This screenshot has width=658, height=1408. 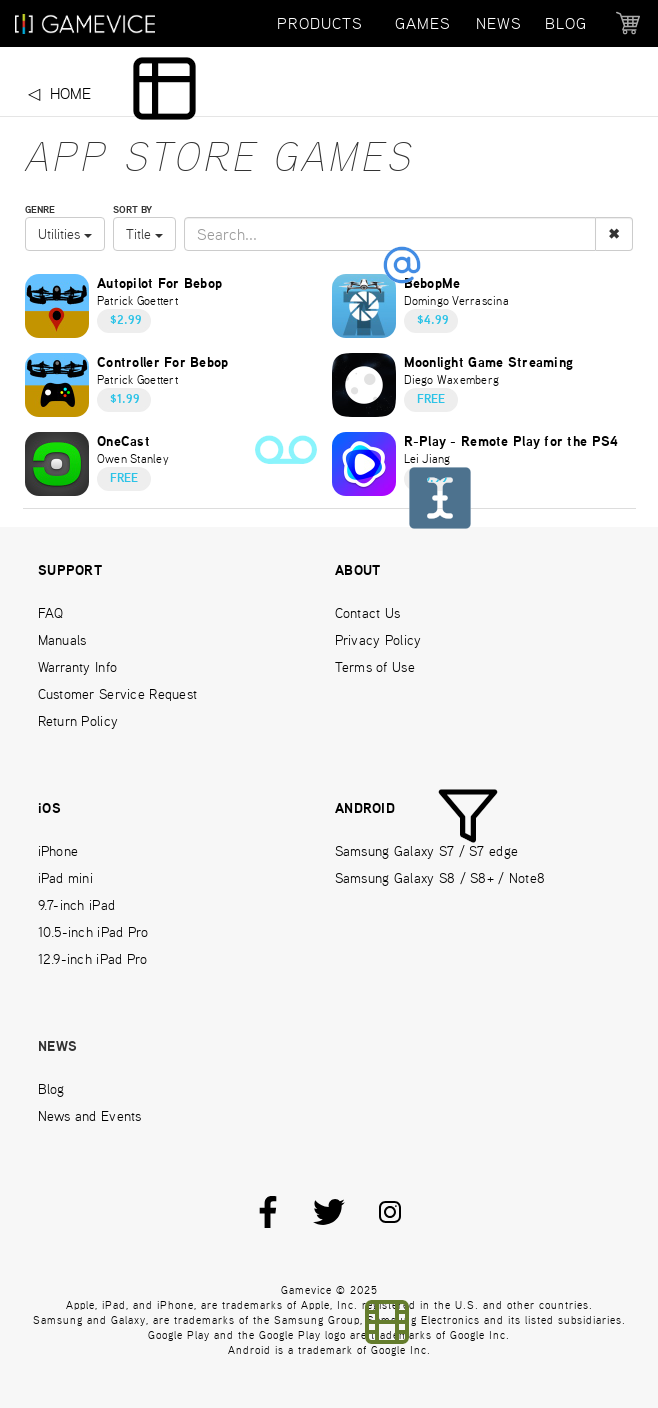 What do you see at coordinates (440, 498) in the screenshot?
I see `text input field cursor indicator` at bounding box center [440, 498].